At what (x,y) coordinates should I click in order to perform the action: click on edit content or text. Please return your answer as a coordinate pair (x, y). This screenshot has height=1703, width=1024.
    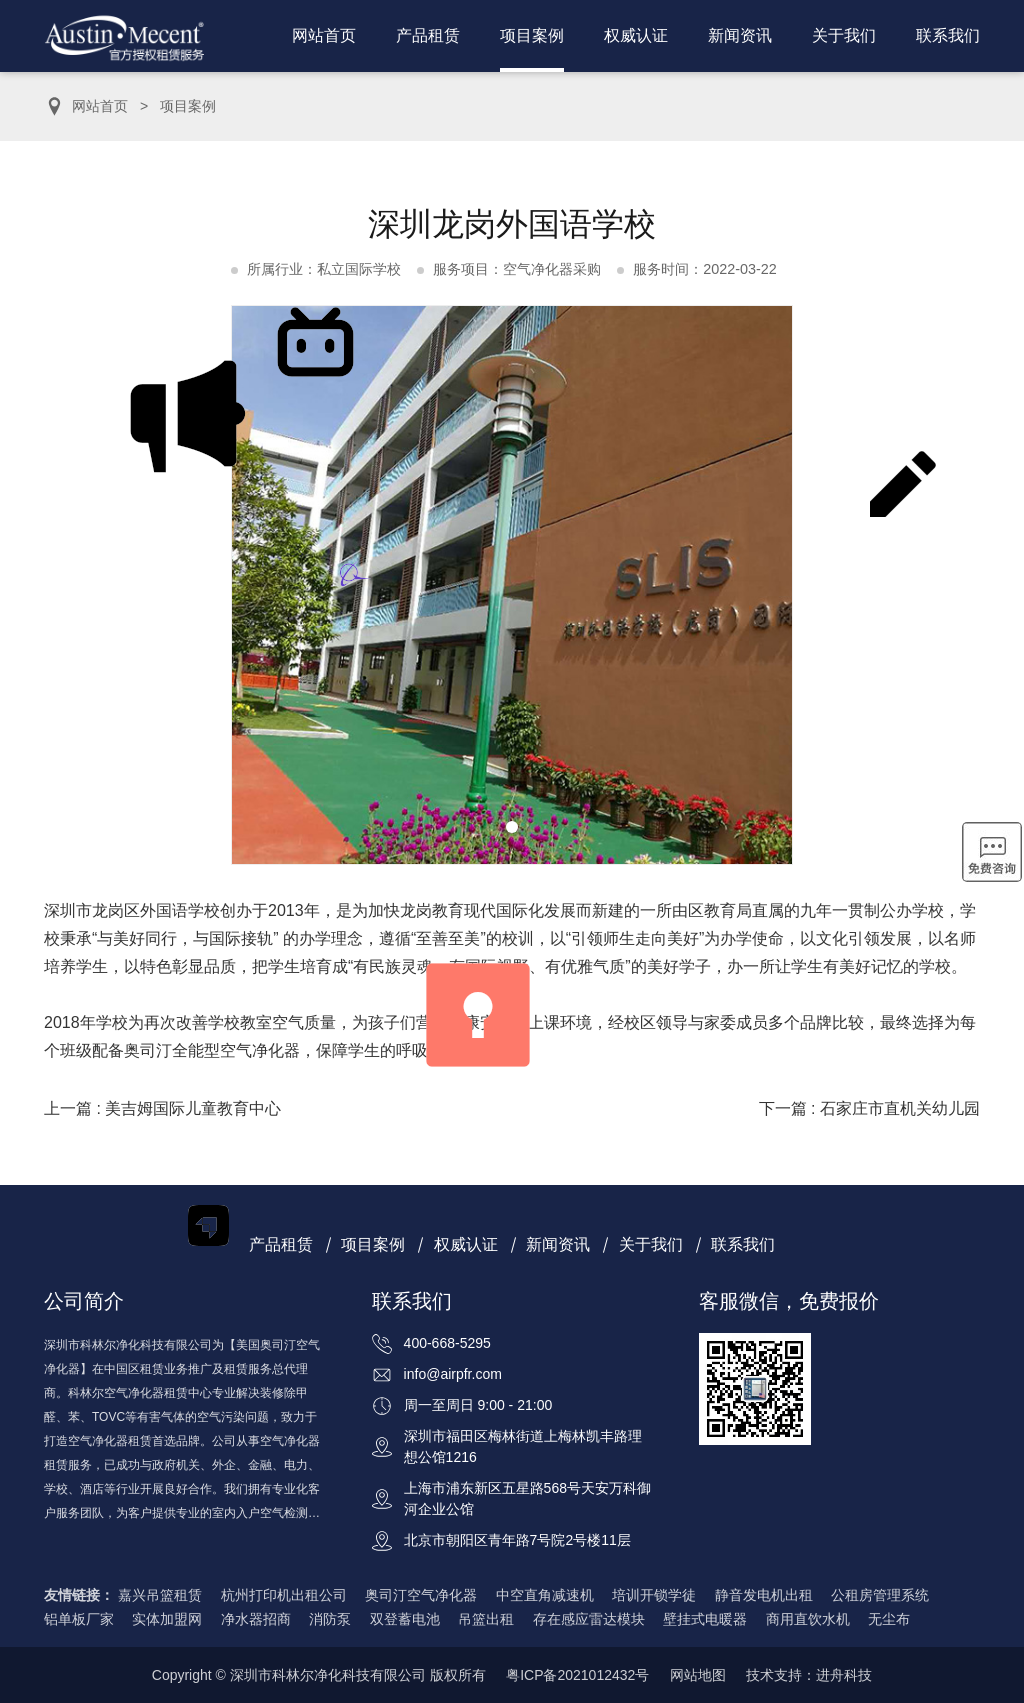
    Looking at the image, I should click on (903, 484).